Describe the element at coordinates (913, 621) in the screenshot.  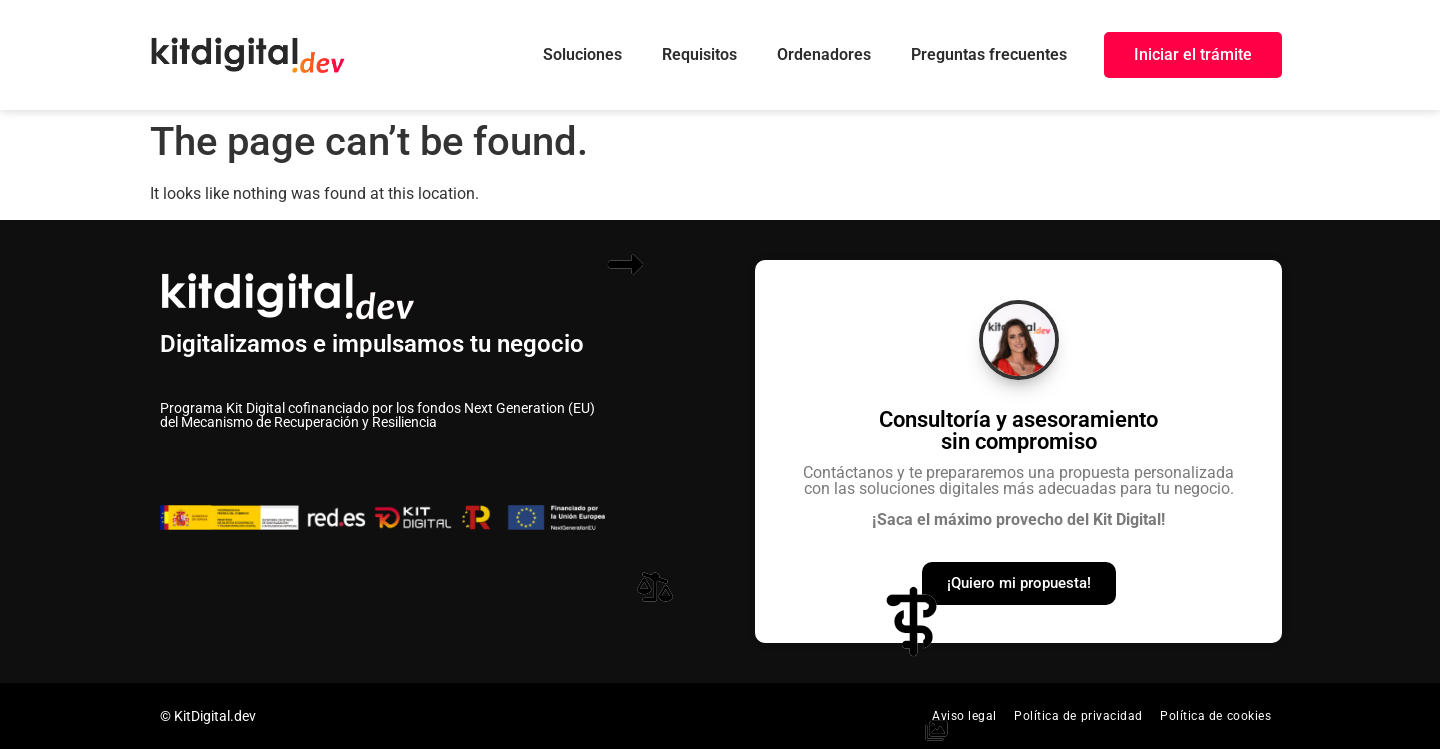
I see `access medical or healthcare services` at that location.